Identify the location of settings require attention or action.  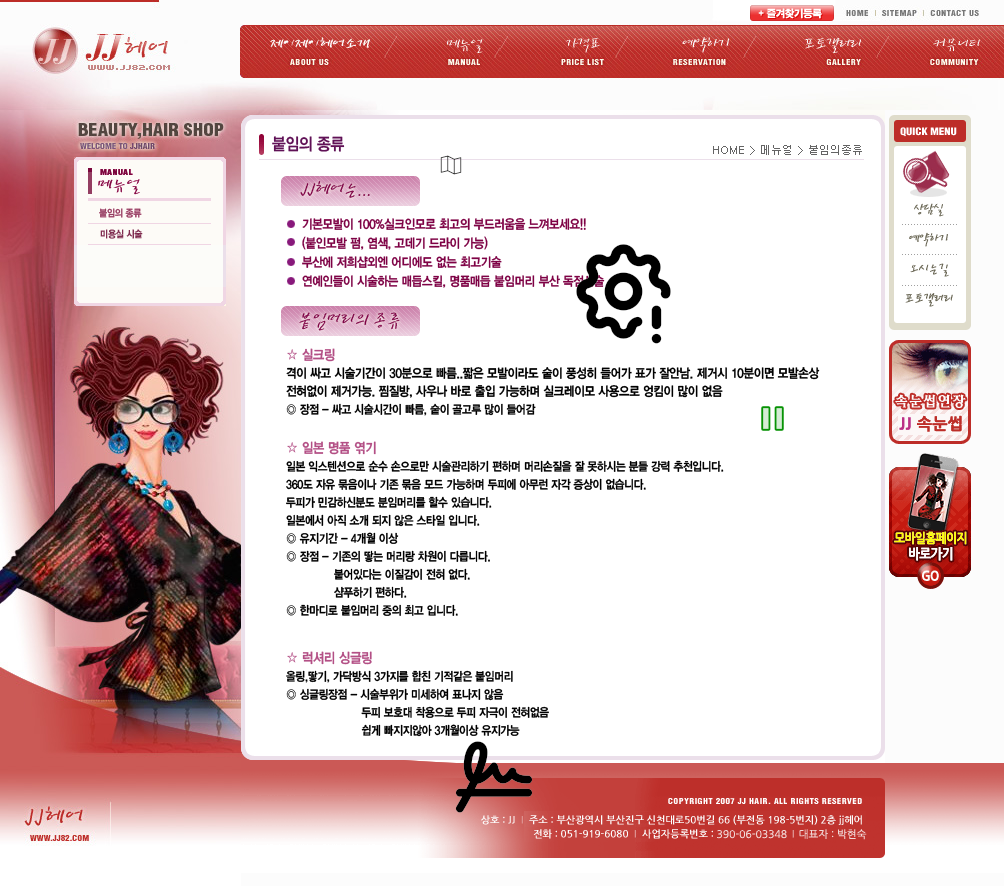
(623, 291).